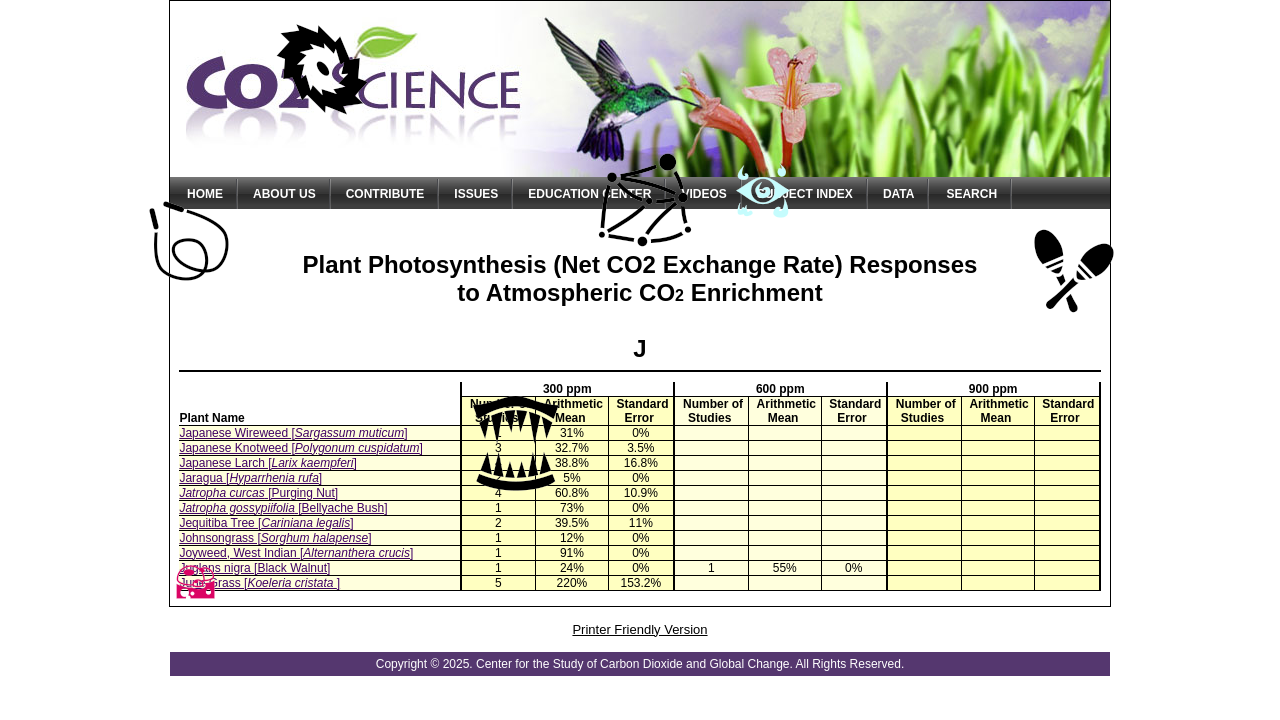 This screenshot has width=1280, height=720. What do you see at coordinates (763, 191) in the screenshot?
I see `activate fire vision or enhanced sight ability` at bounding box center [763, 191].